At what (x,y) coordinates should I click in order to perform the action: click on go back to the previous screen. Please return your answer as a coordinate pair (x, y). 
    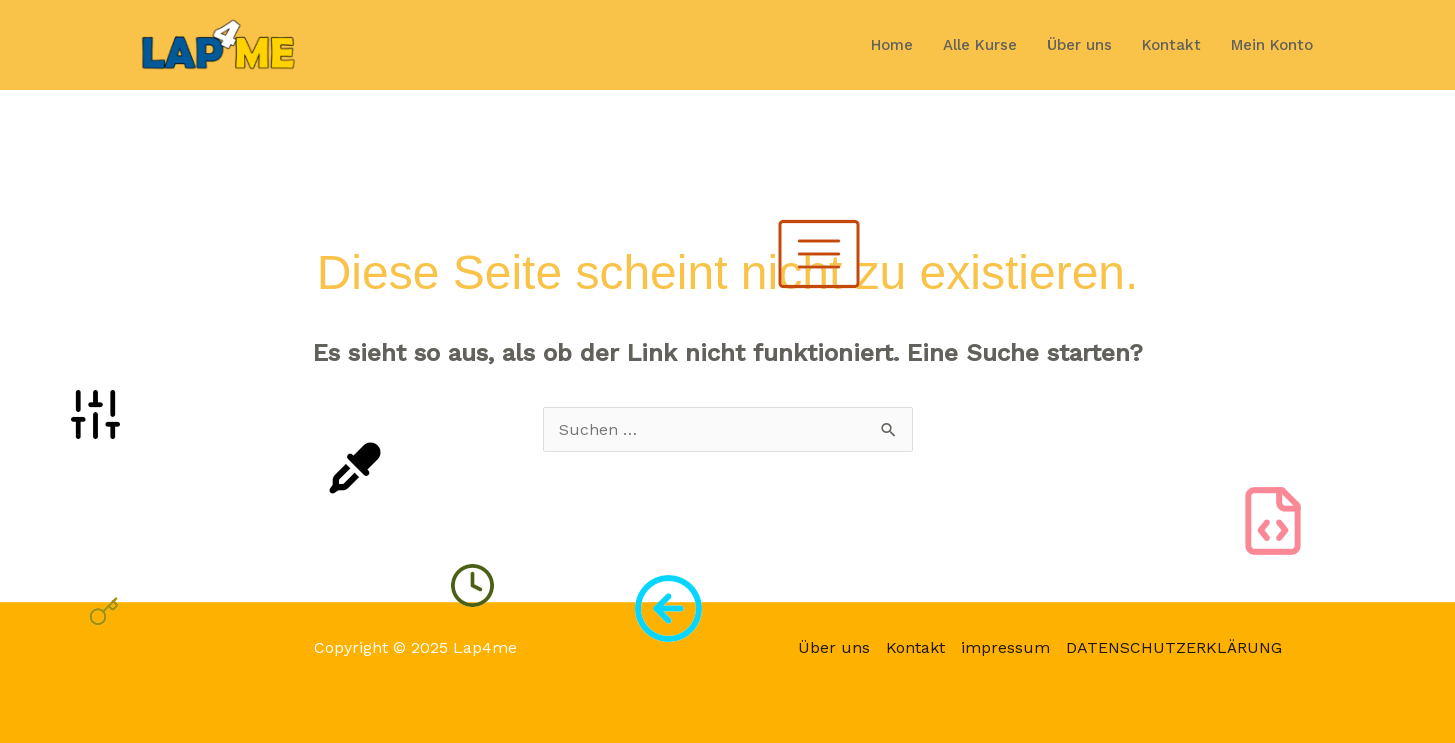
    Looking at the image, I should click on (668, 608).